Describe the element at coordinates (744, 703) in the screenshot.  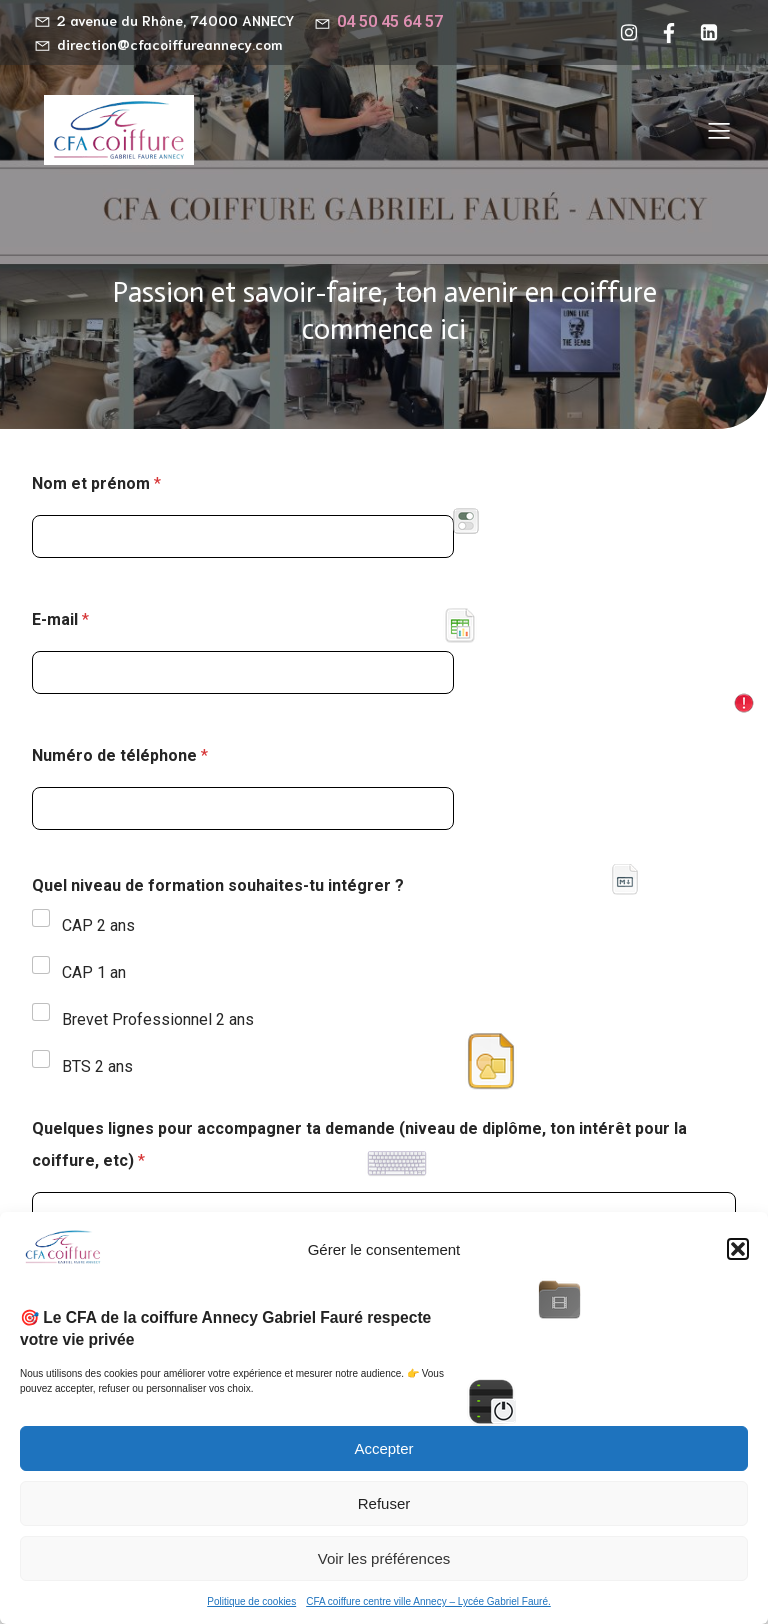
I see `indicates a warning or alert in a dialog` at that location.